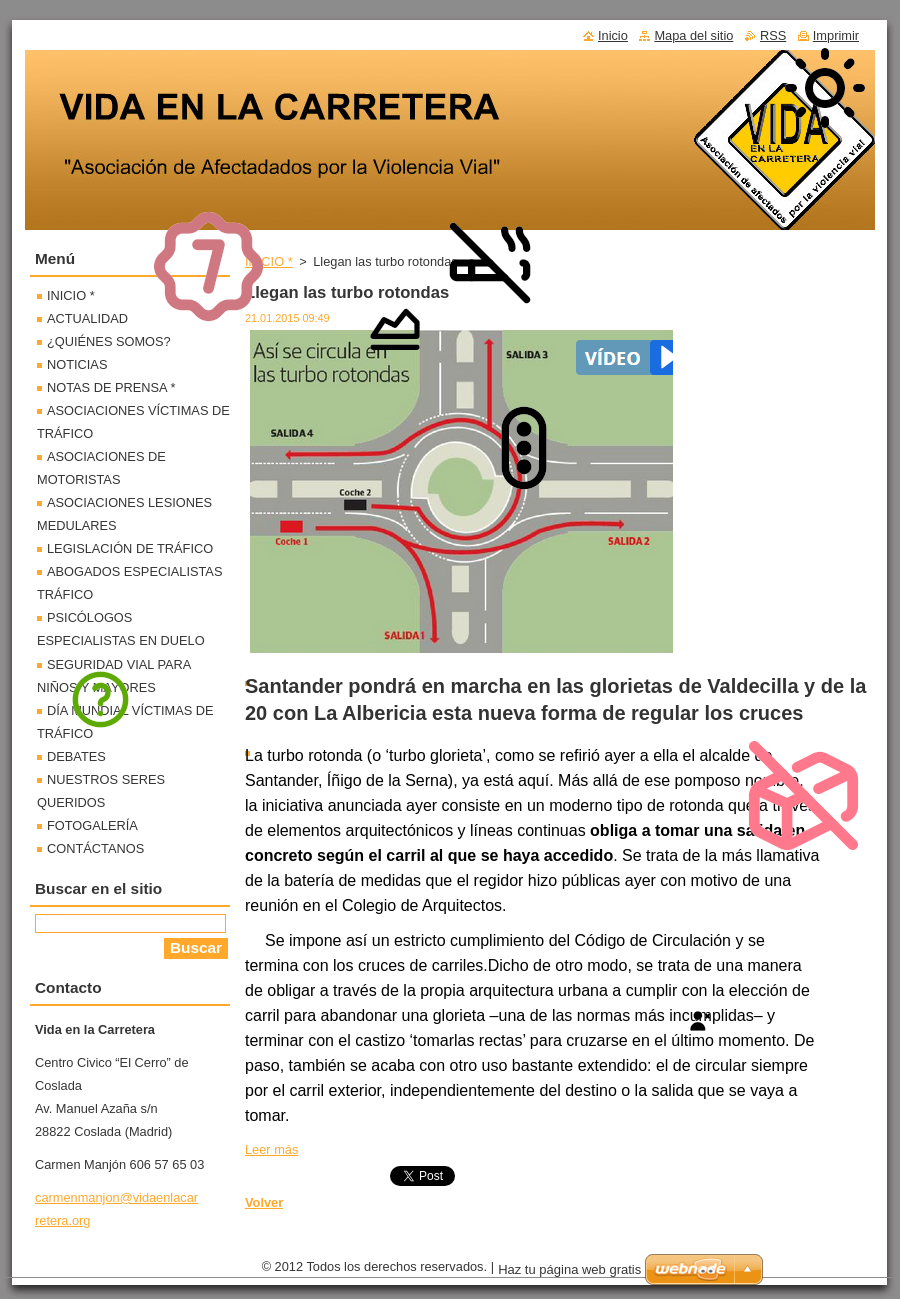 The width and height of the screenshot is (900, 1299). I want to click on traffic light indicator or status signal, so click(524, 448).